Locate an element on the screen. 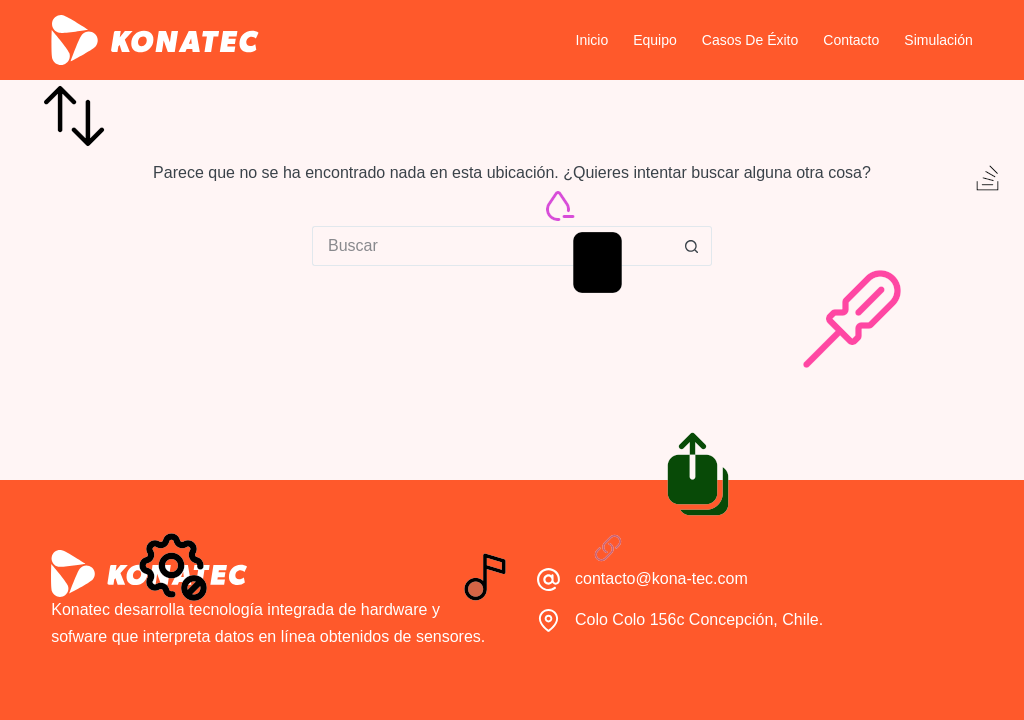 Image resolution: width=1024 pixels, height=720 pixels. access music or audio player is located at coordinates (485, 576).